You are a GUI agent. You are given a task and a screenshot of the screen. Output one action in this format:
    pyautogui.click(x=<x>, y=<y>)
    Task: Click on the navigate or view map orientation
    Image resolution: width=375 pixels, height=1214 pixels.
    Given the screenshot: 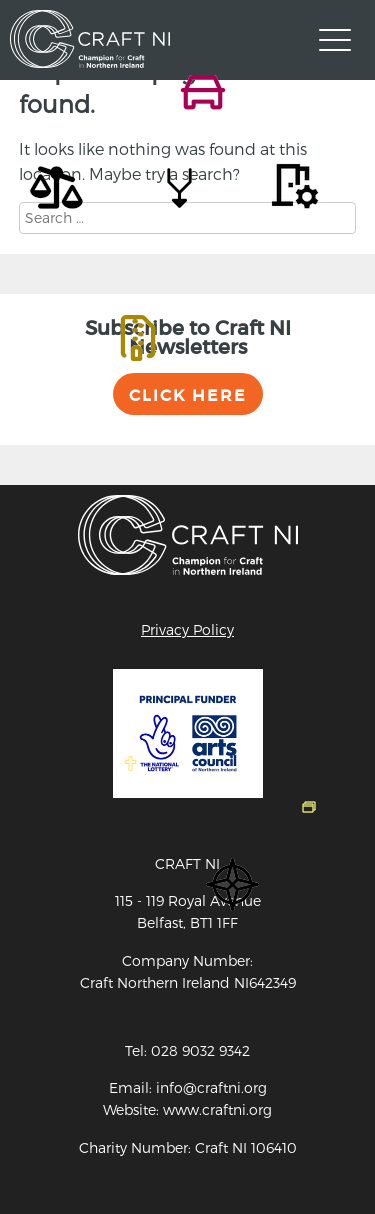 What is the action you would take?
    pyautogui.click(x=232, y=884)
    